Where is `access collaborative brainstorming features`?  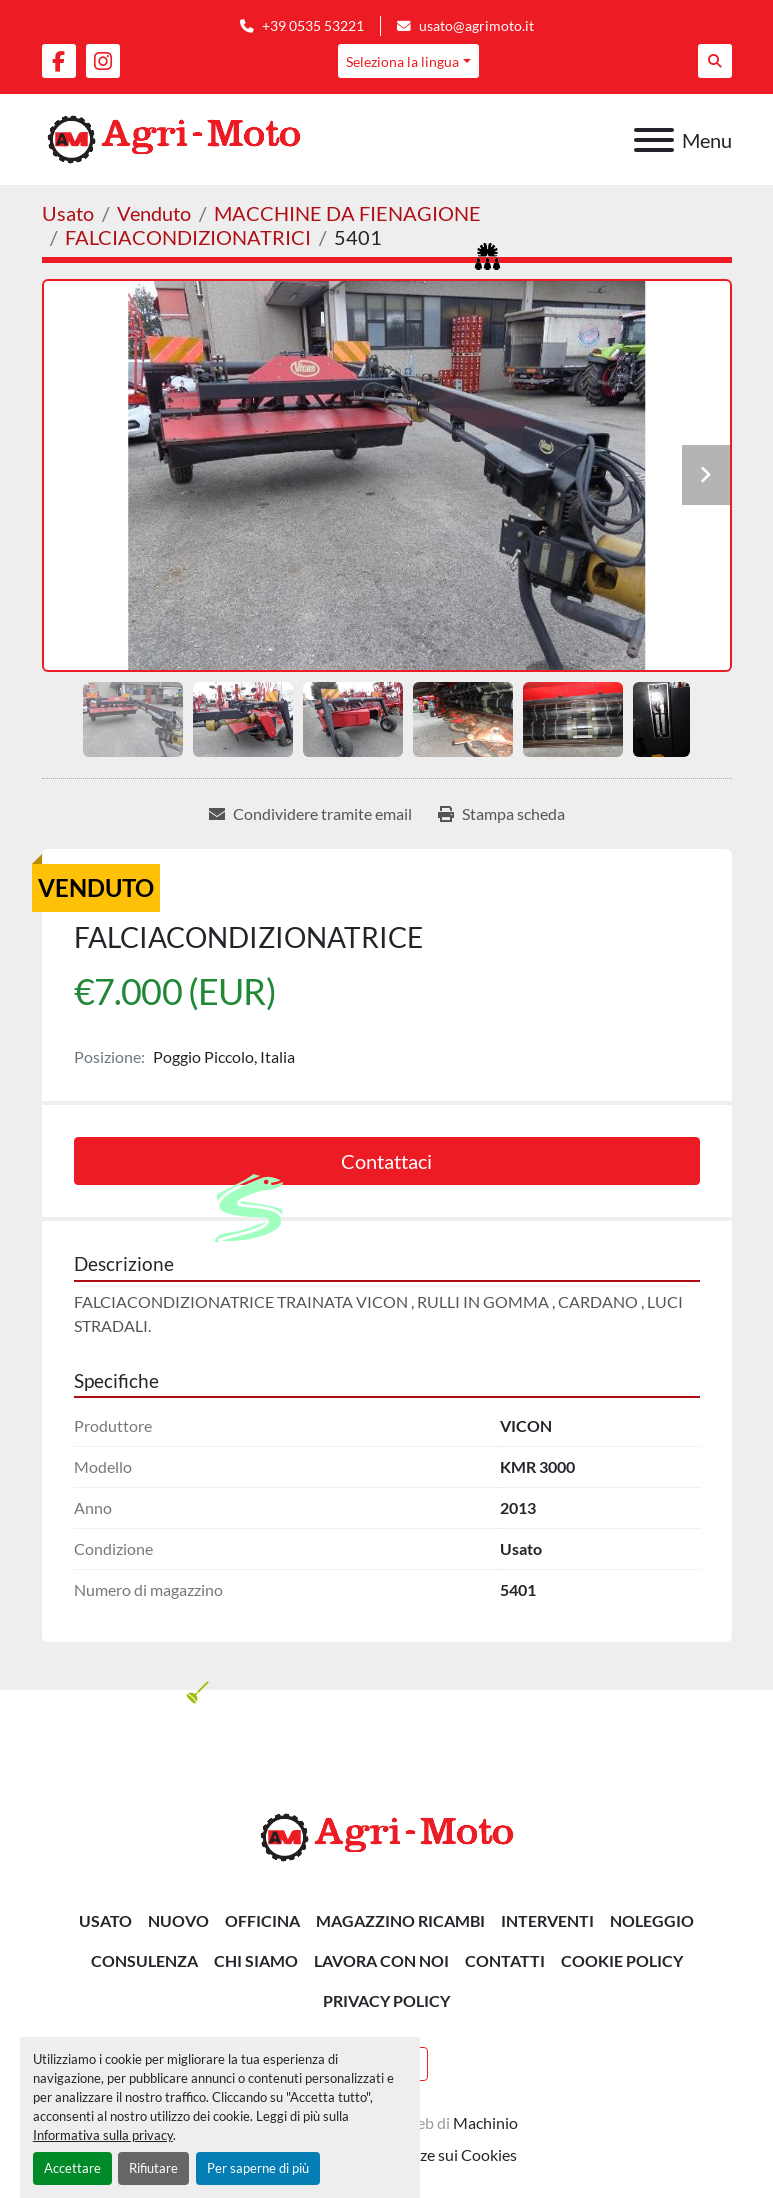
access collaborative brainstorming features is located at coordinates (487, 256).